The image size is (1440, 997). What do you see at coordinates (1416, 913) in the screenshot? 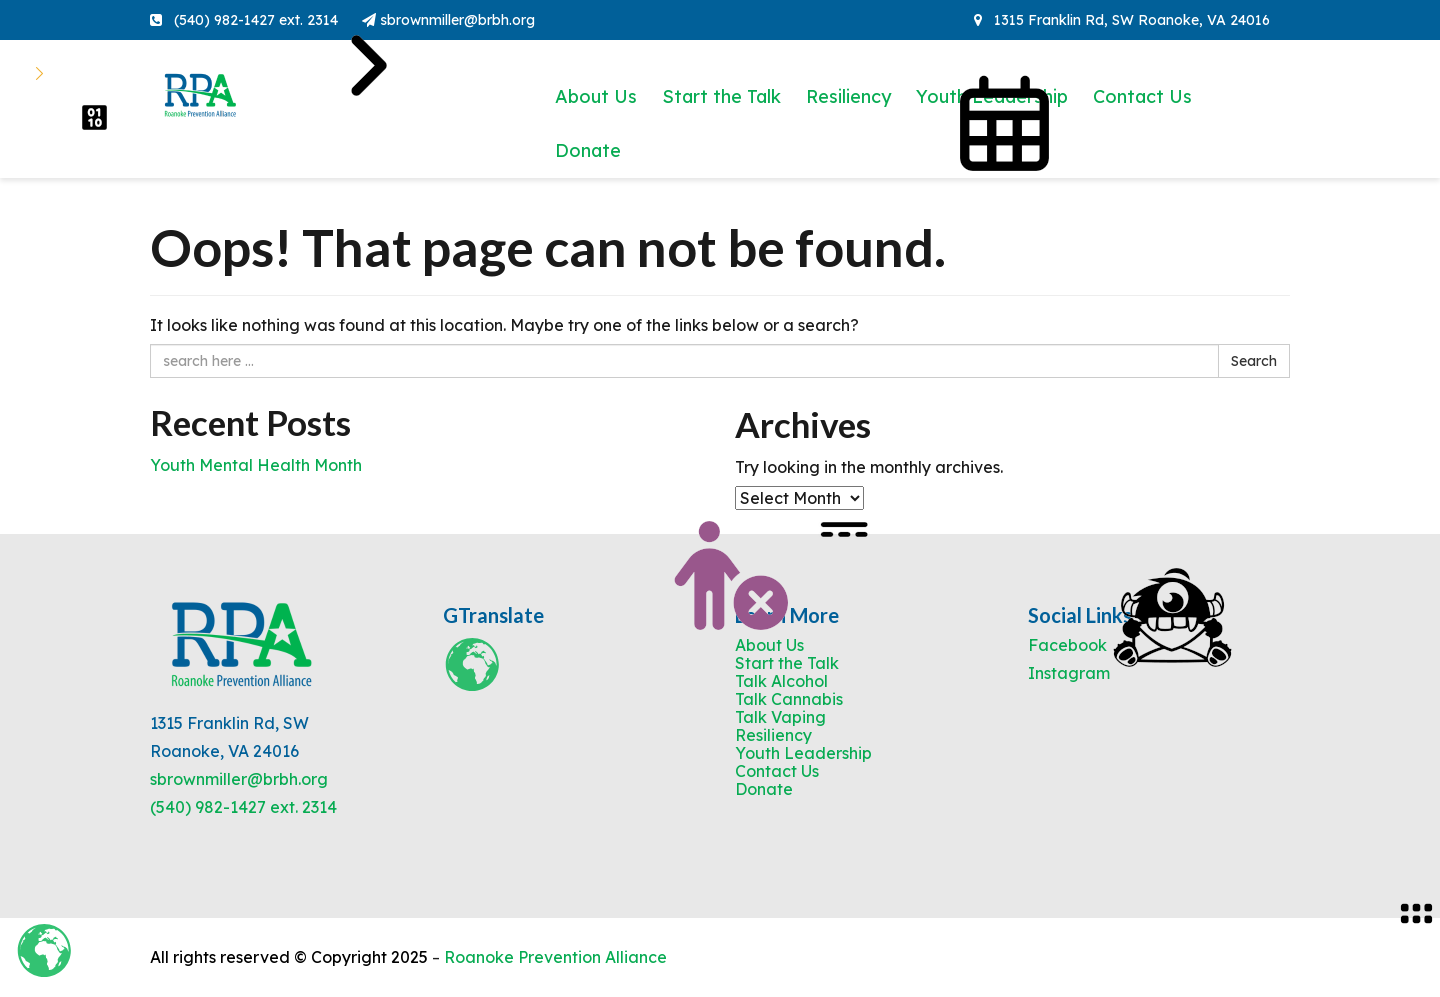
I see `drag to reorder or rearrange items` at bounding box center [1416, 913].